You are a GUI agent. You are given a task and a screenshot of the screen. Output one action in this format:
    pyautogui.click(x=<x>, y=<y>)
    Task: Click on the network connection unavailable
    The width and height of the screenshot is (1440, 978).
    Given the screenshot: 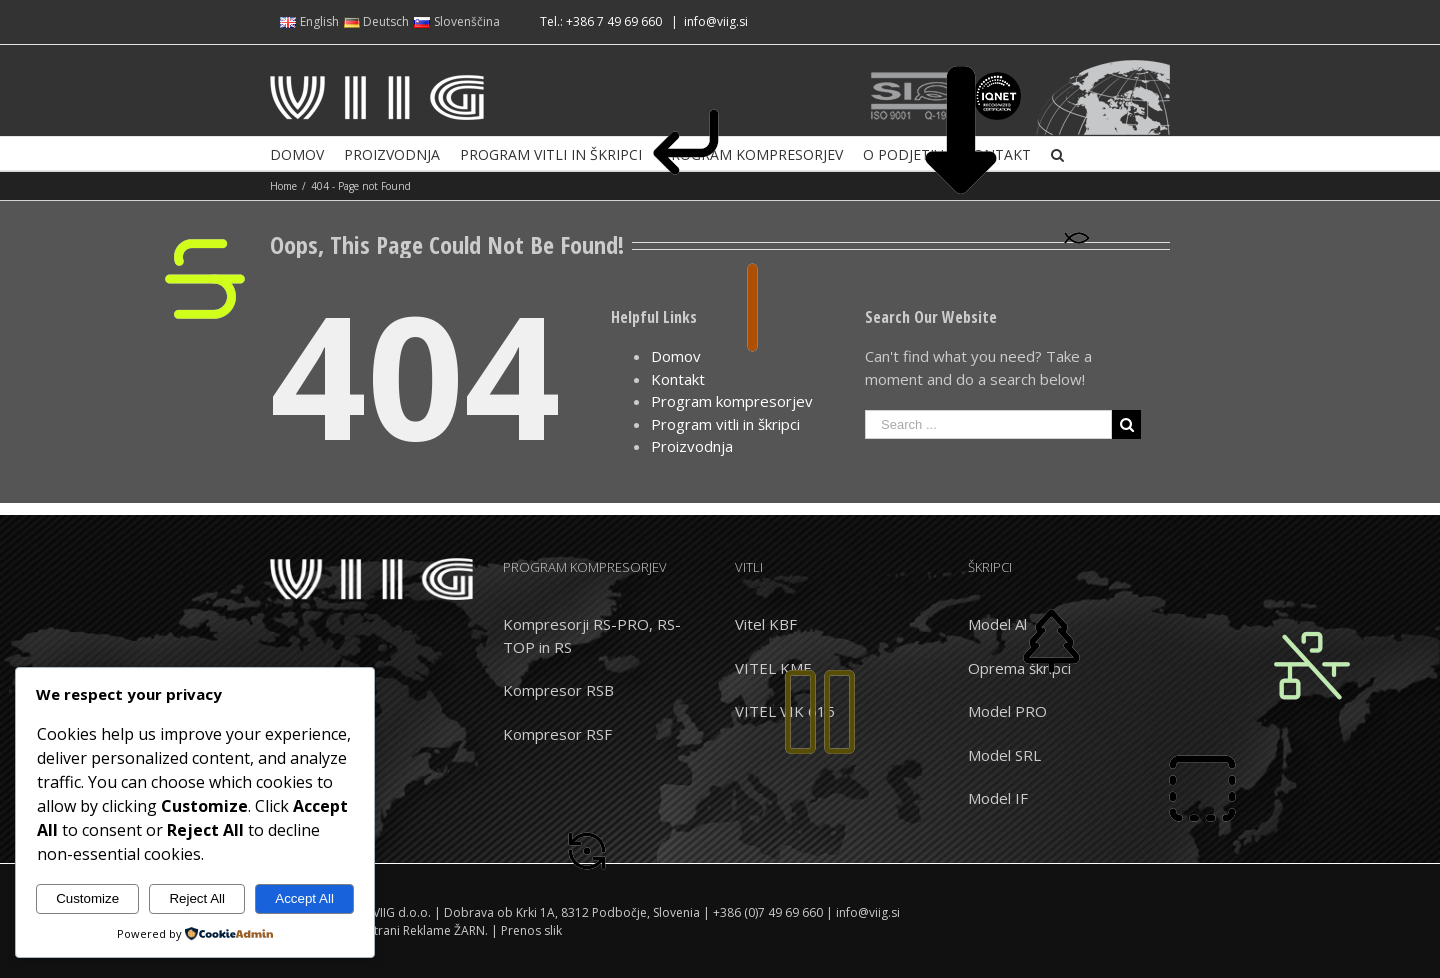 What is the action you would take?
    pyautogui.click(x=1312, y=667)
    